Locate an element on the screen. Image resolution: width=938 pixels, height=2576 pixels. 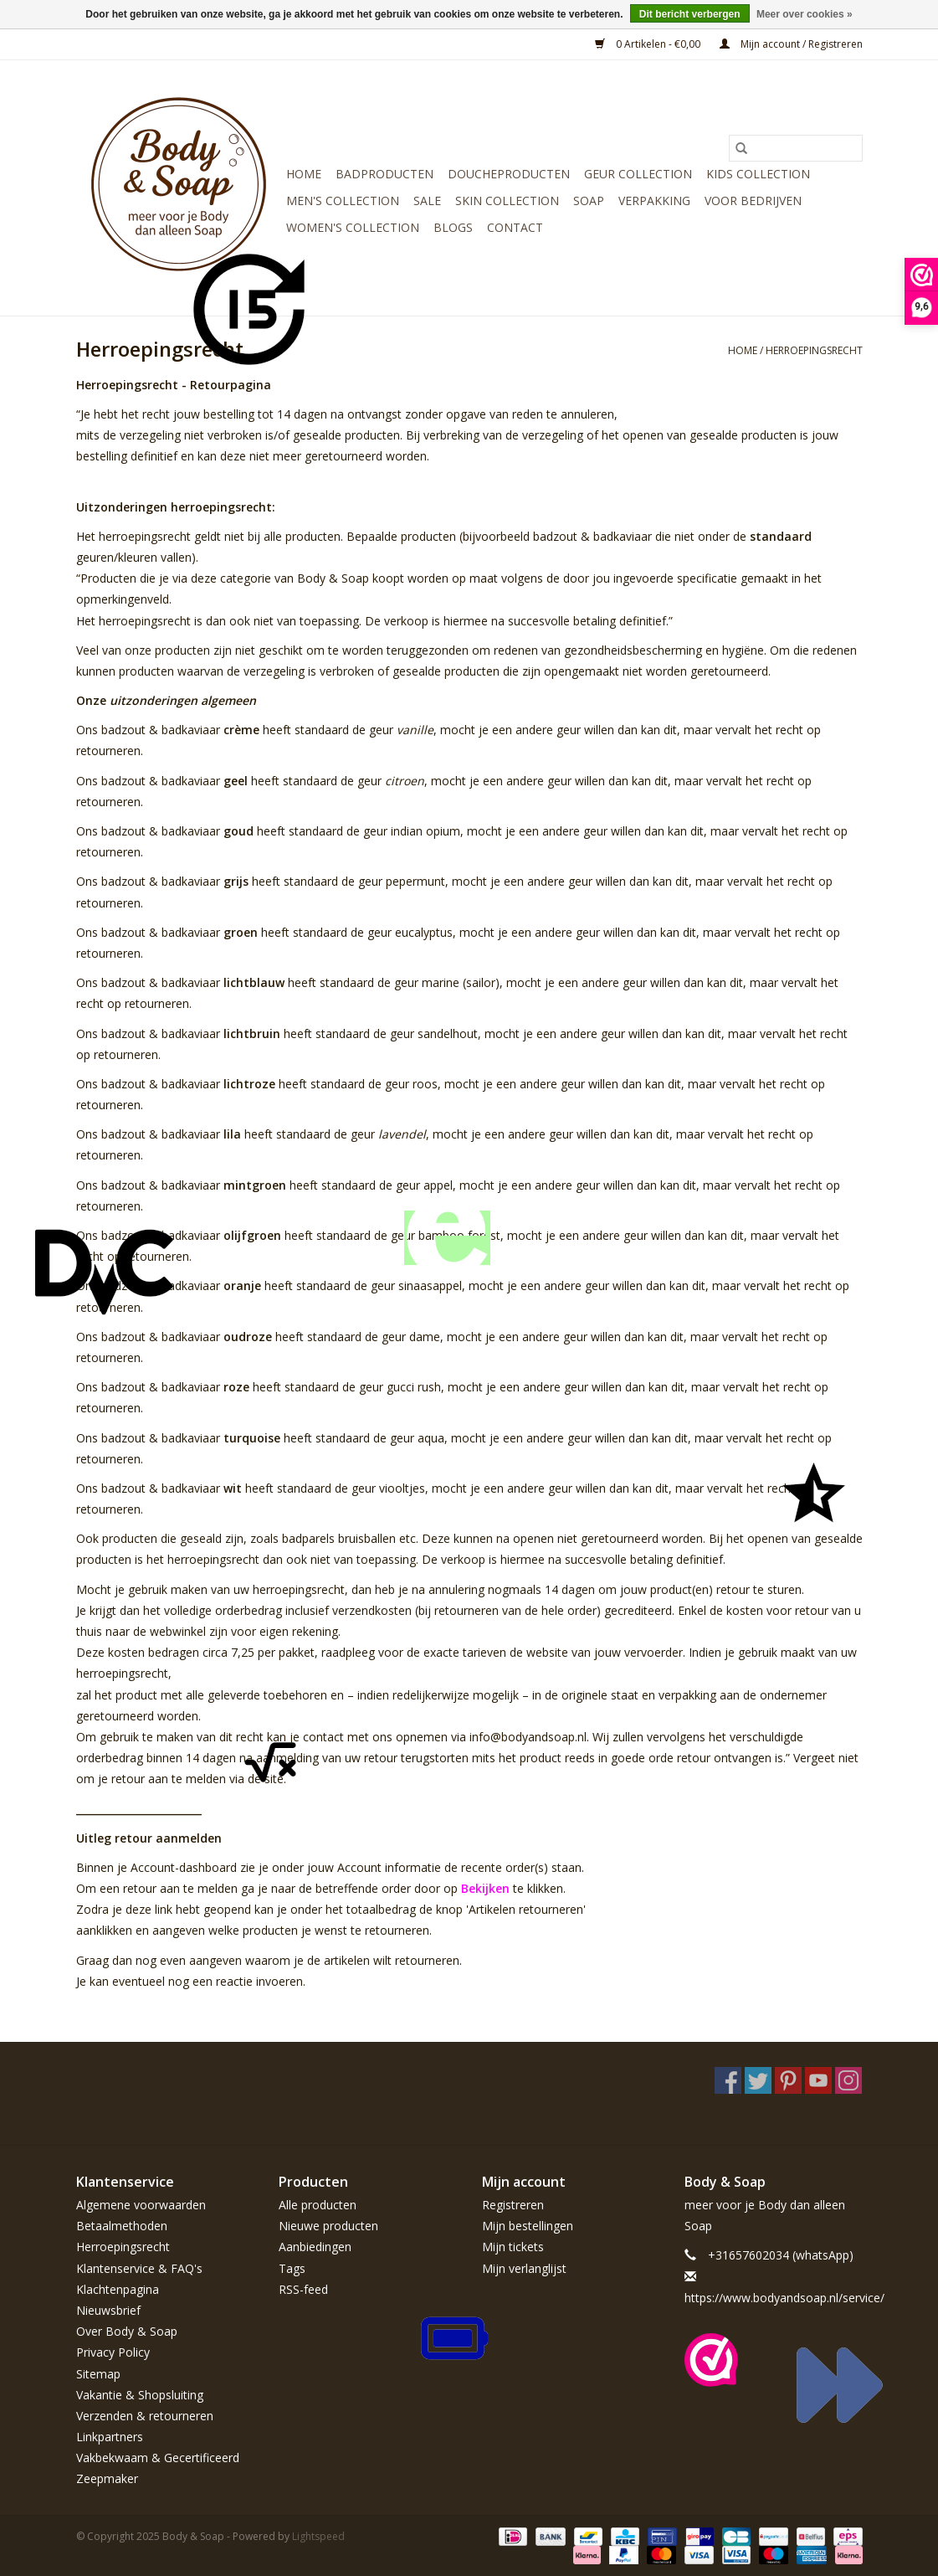
skip to the next track is located at coordinates (834, 2385).